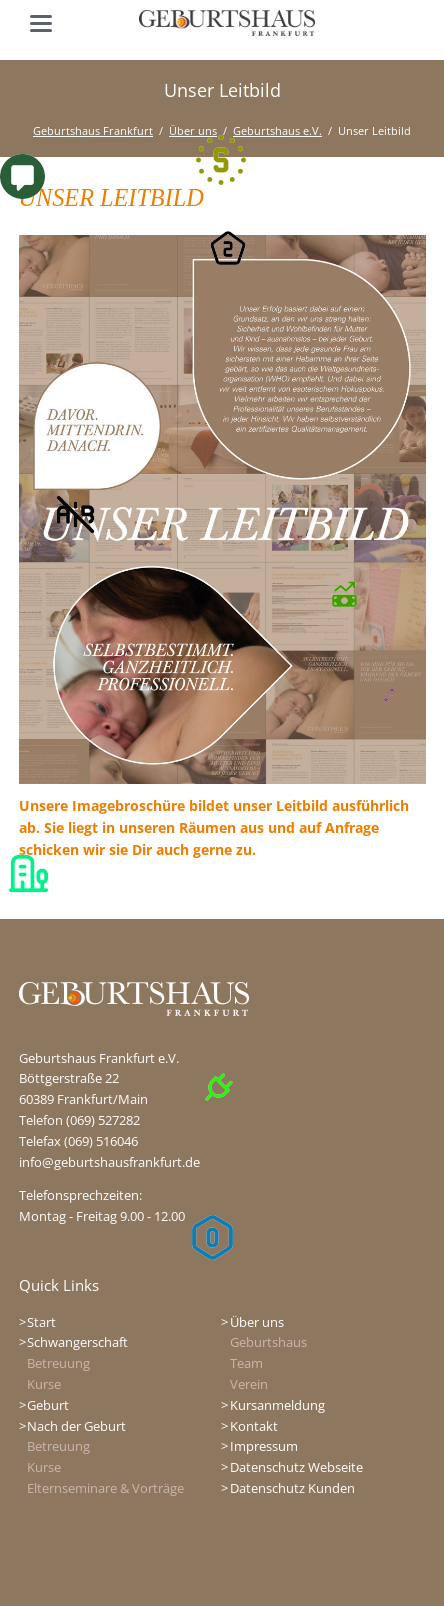  Describe the element at coordinates (219, 1087) in the screenshot. I see `connect to power source` at that location.